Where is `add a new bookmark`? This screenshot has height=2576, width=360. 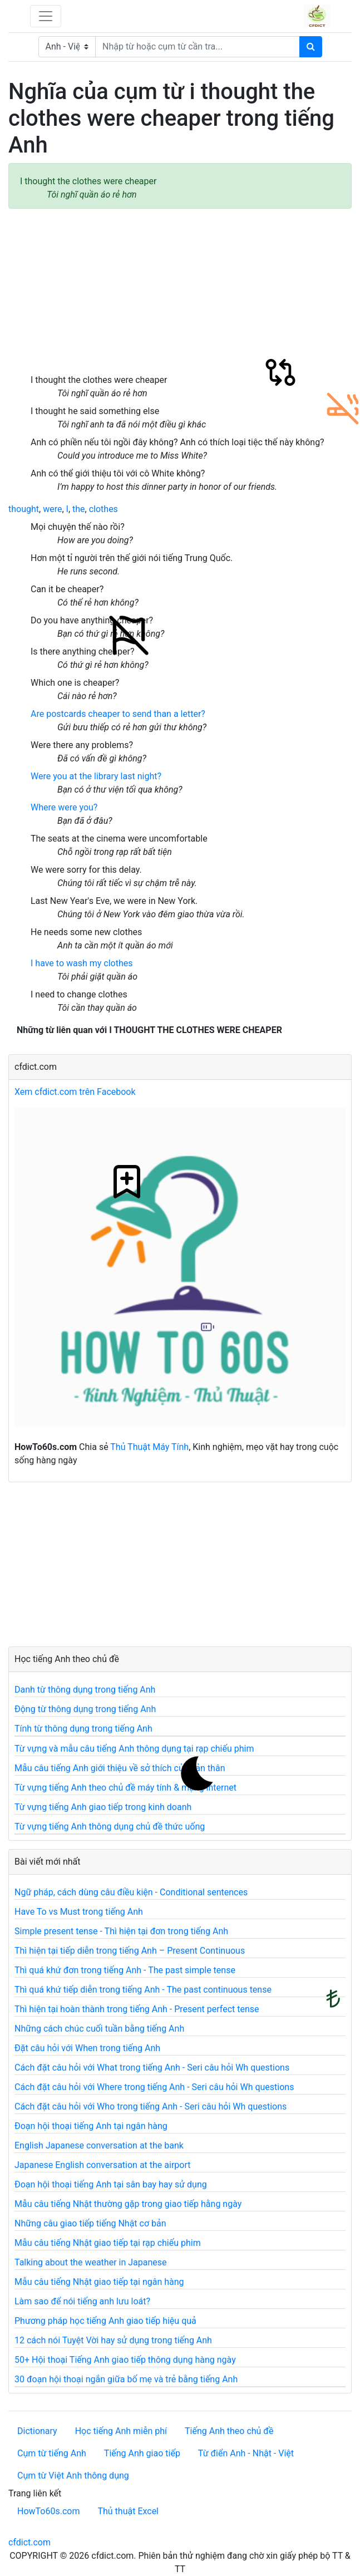
add a new bookmark is located at coordinates (127, 1182).